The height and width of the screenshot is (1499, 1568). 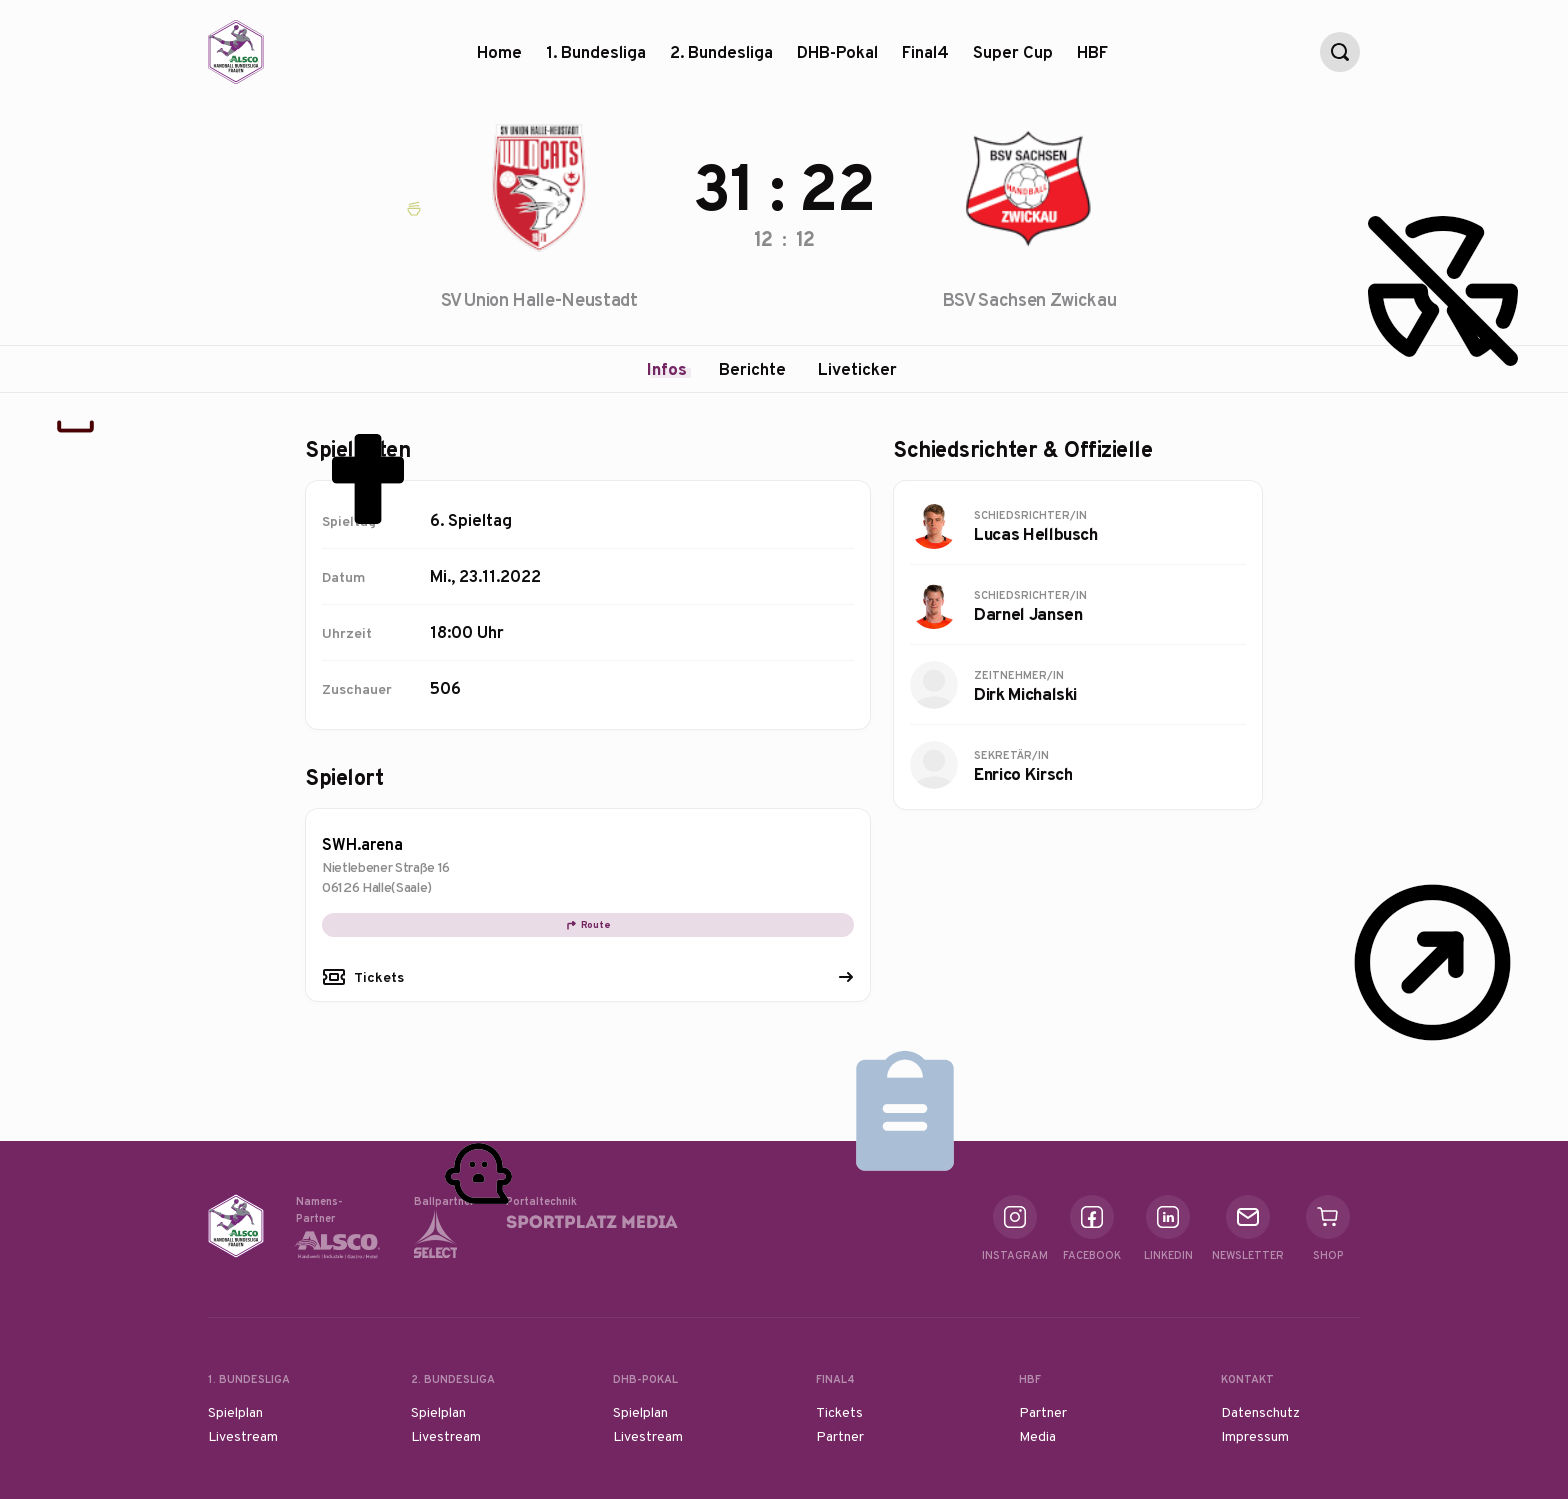 I want to click on browse asian cuisine restaurants, so click(x=414, y=209).